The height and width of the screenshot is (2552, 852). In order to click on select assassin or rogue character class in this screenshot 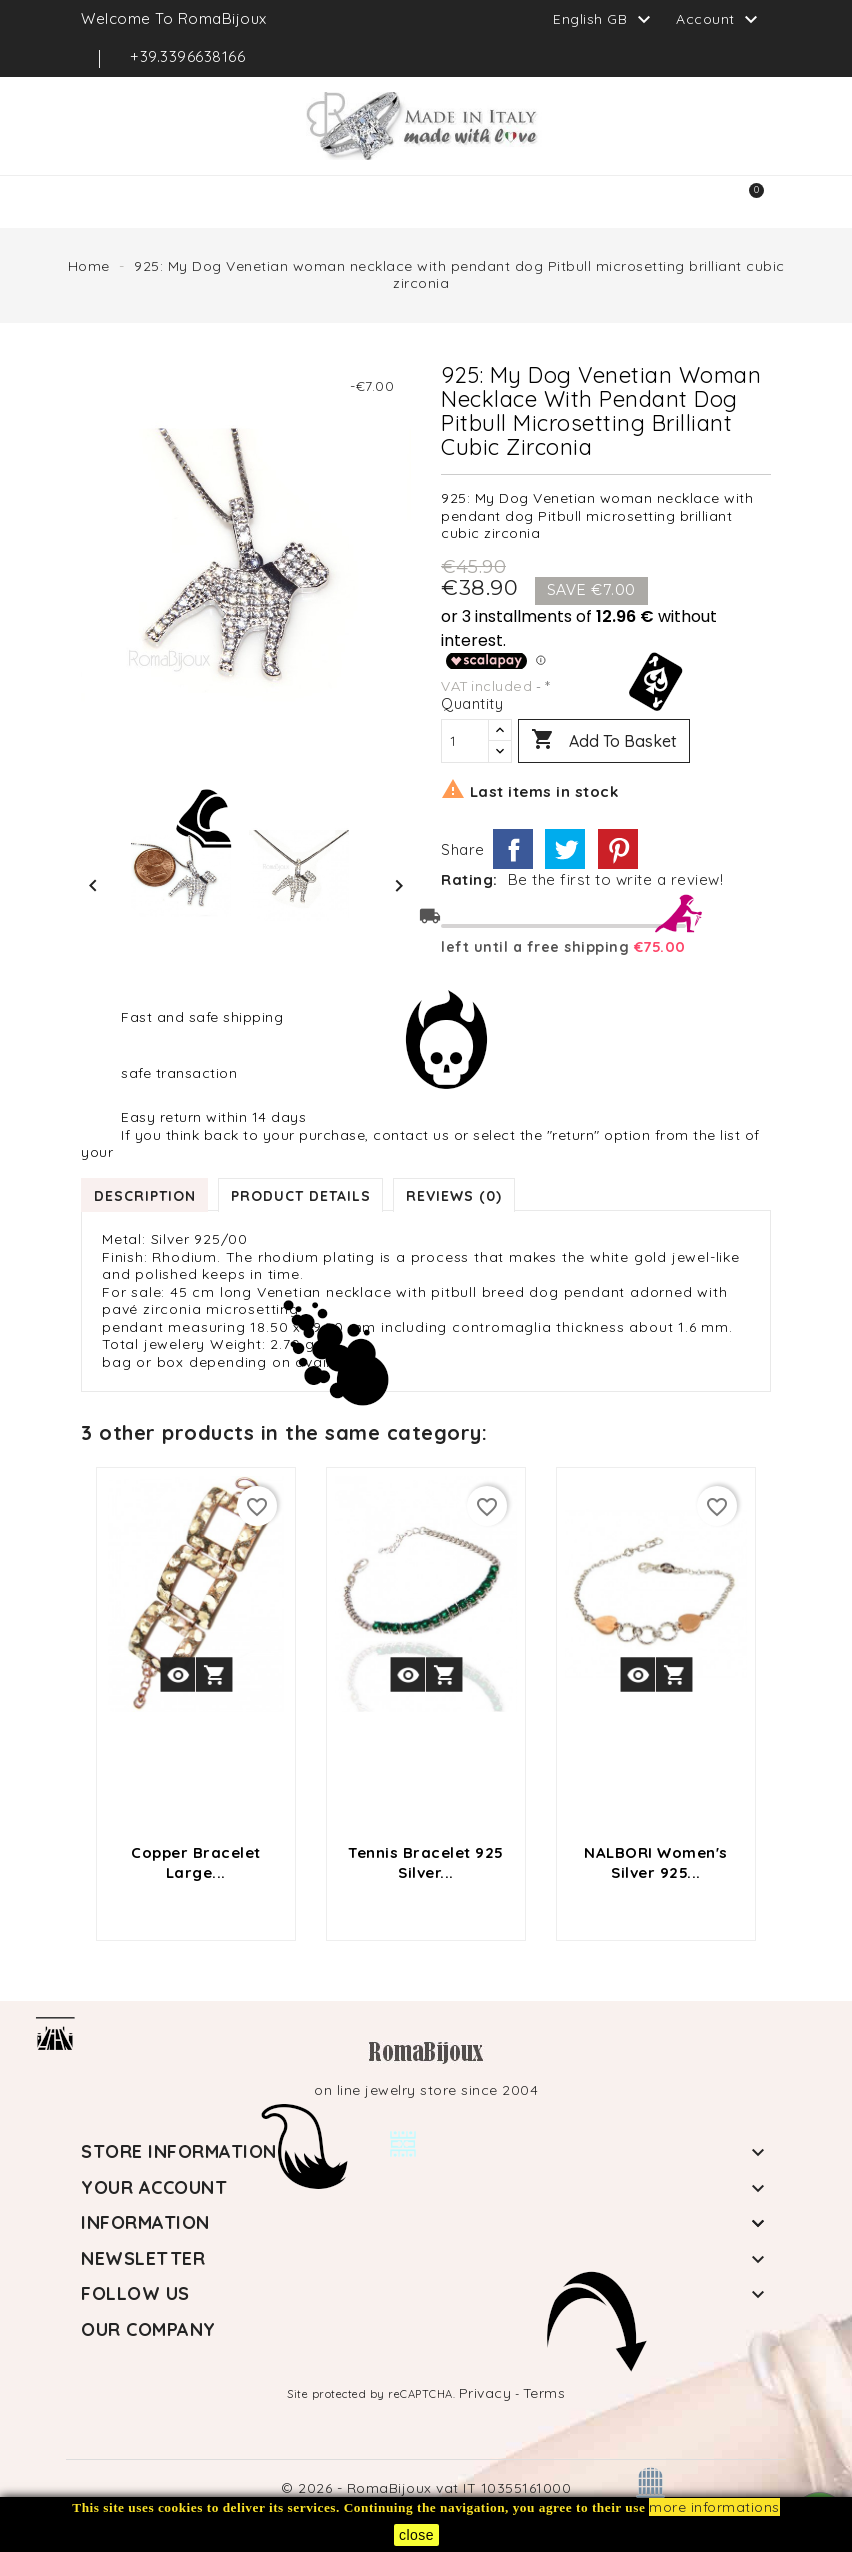, I will do `click(678, 913)`.